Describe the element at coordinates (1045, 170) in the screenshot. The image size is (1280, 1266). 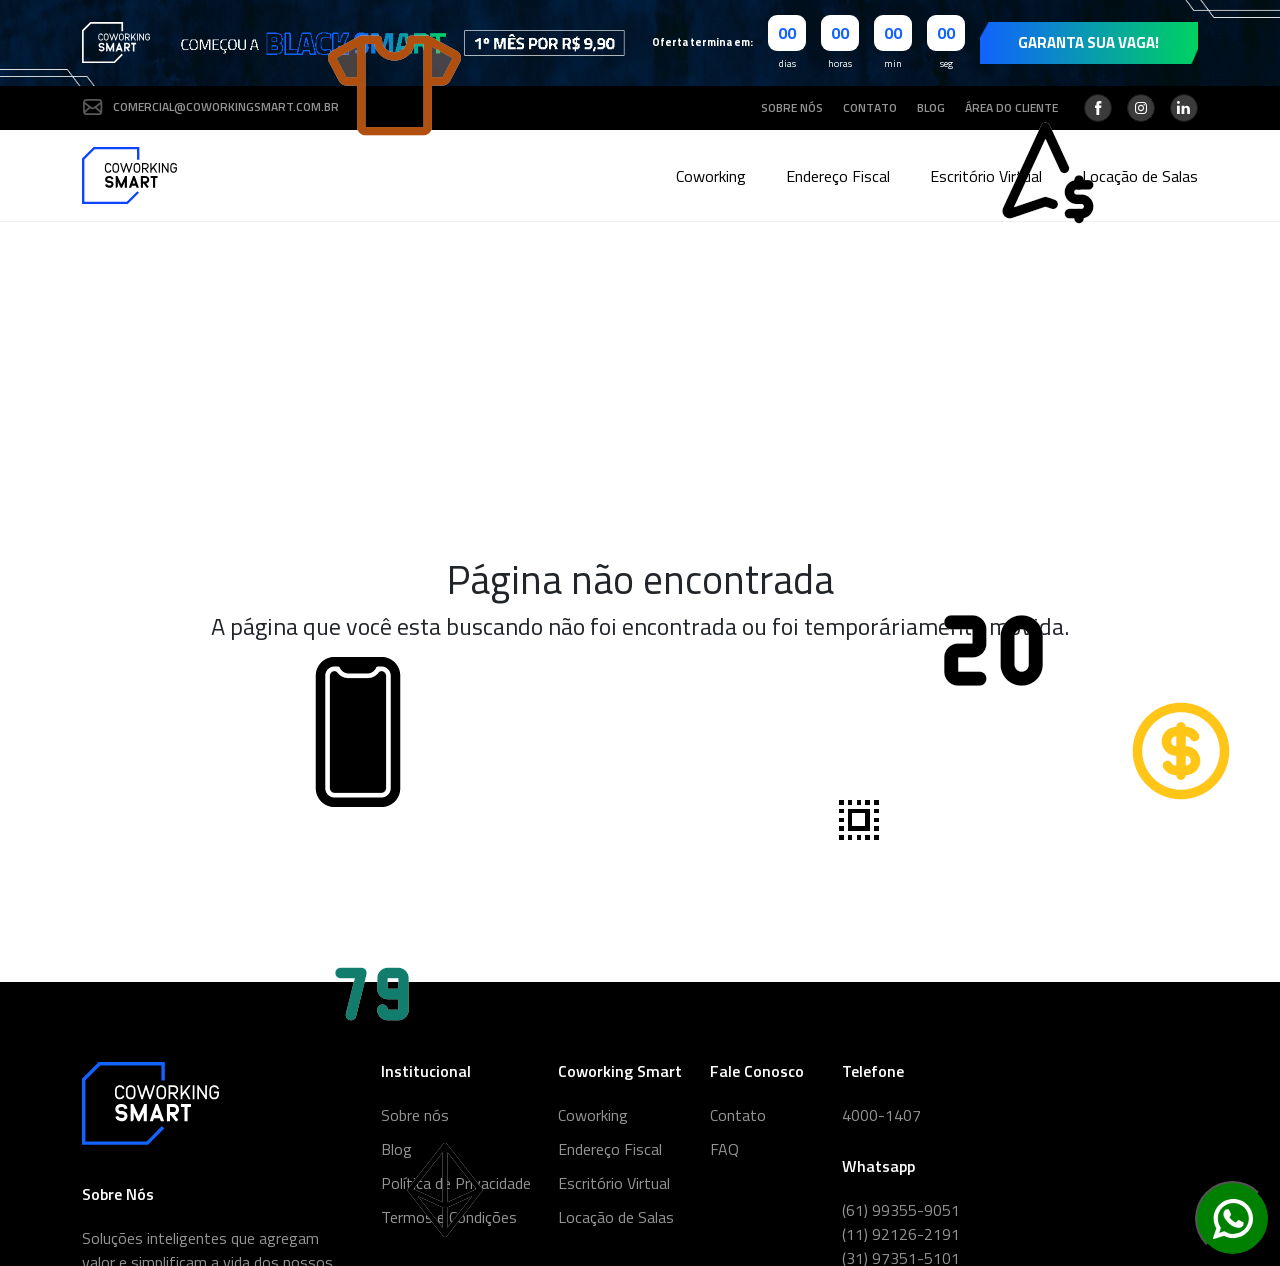
I see `navigate to nearby financial services` at that location.